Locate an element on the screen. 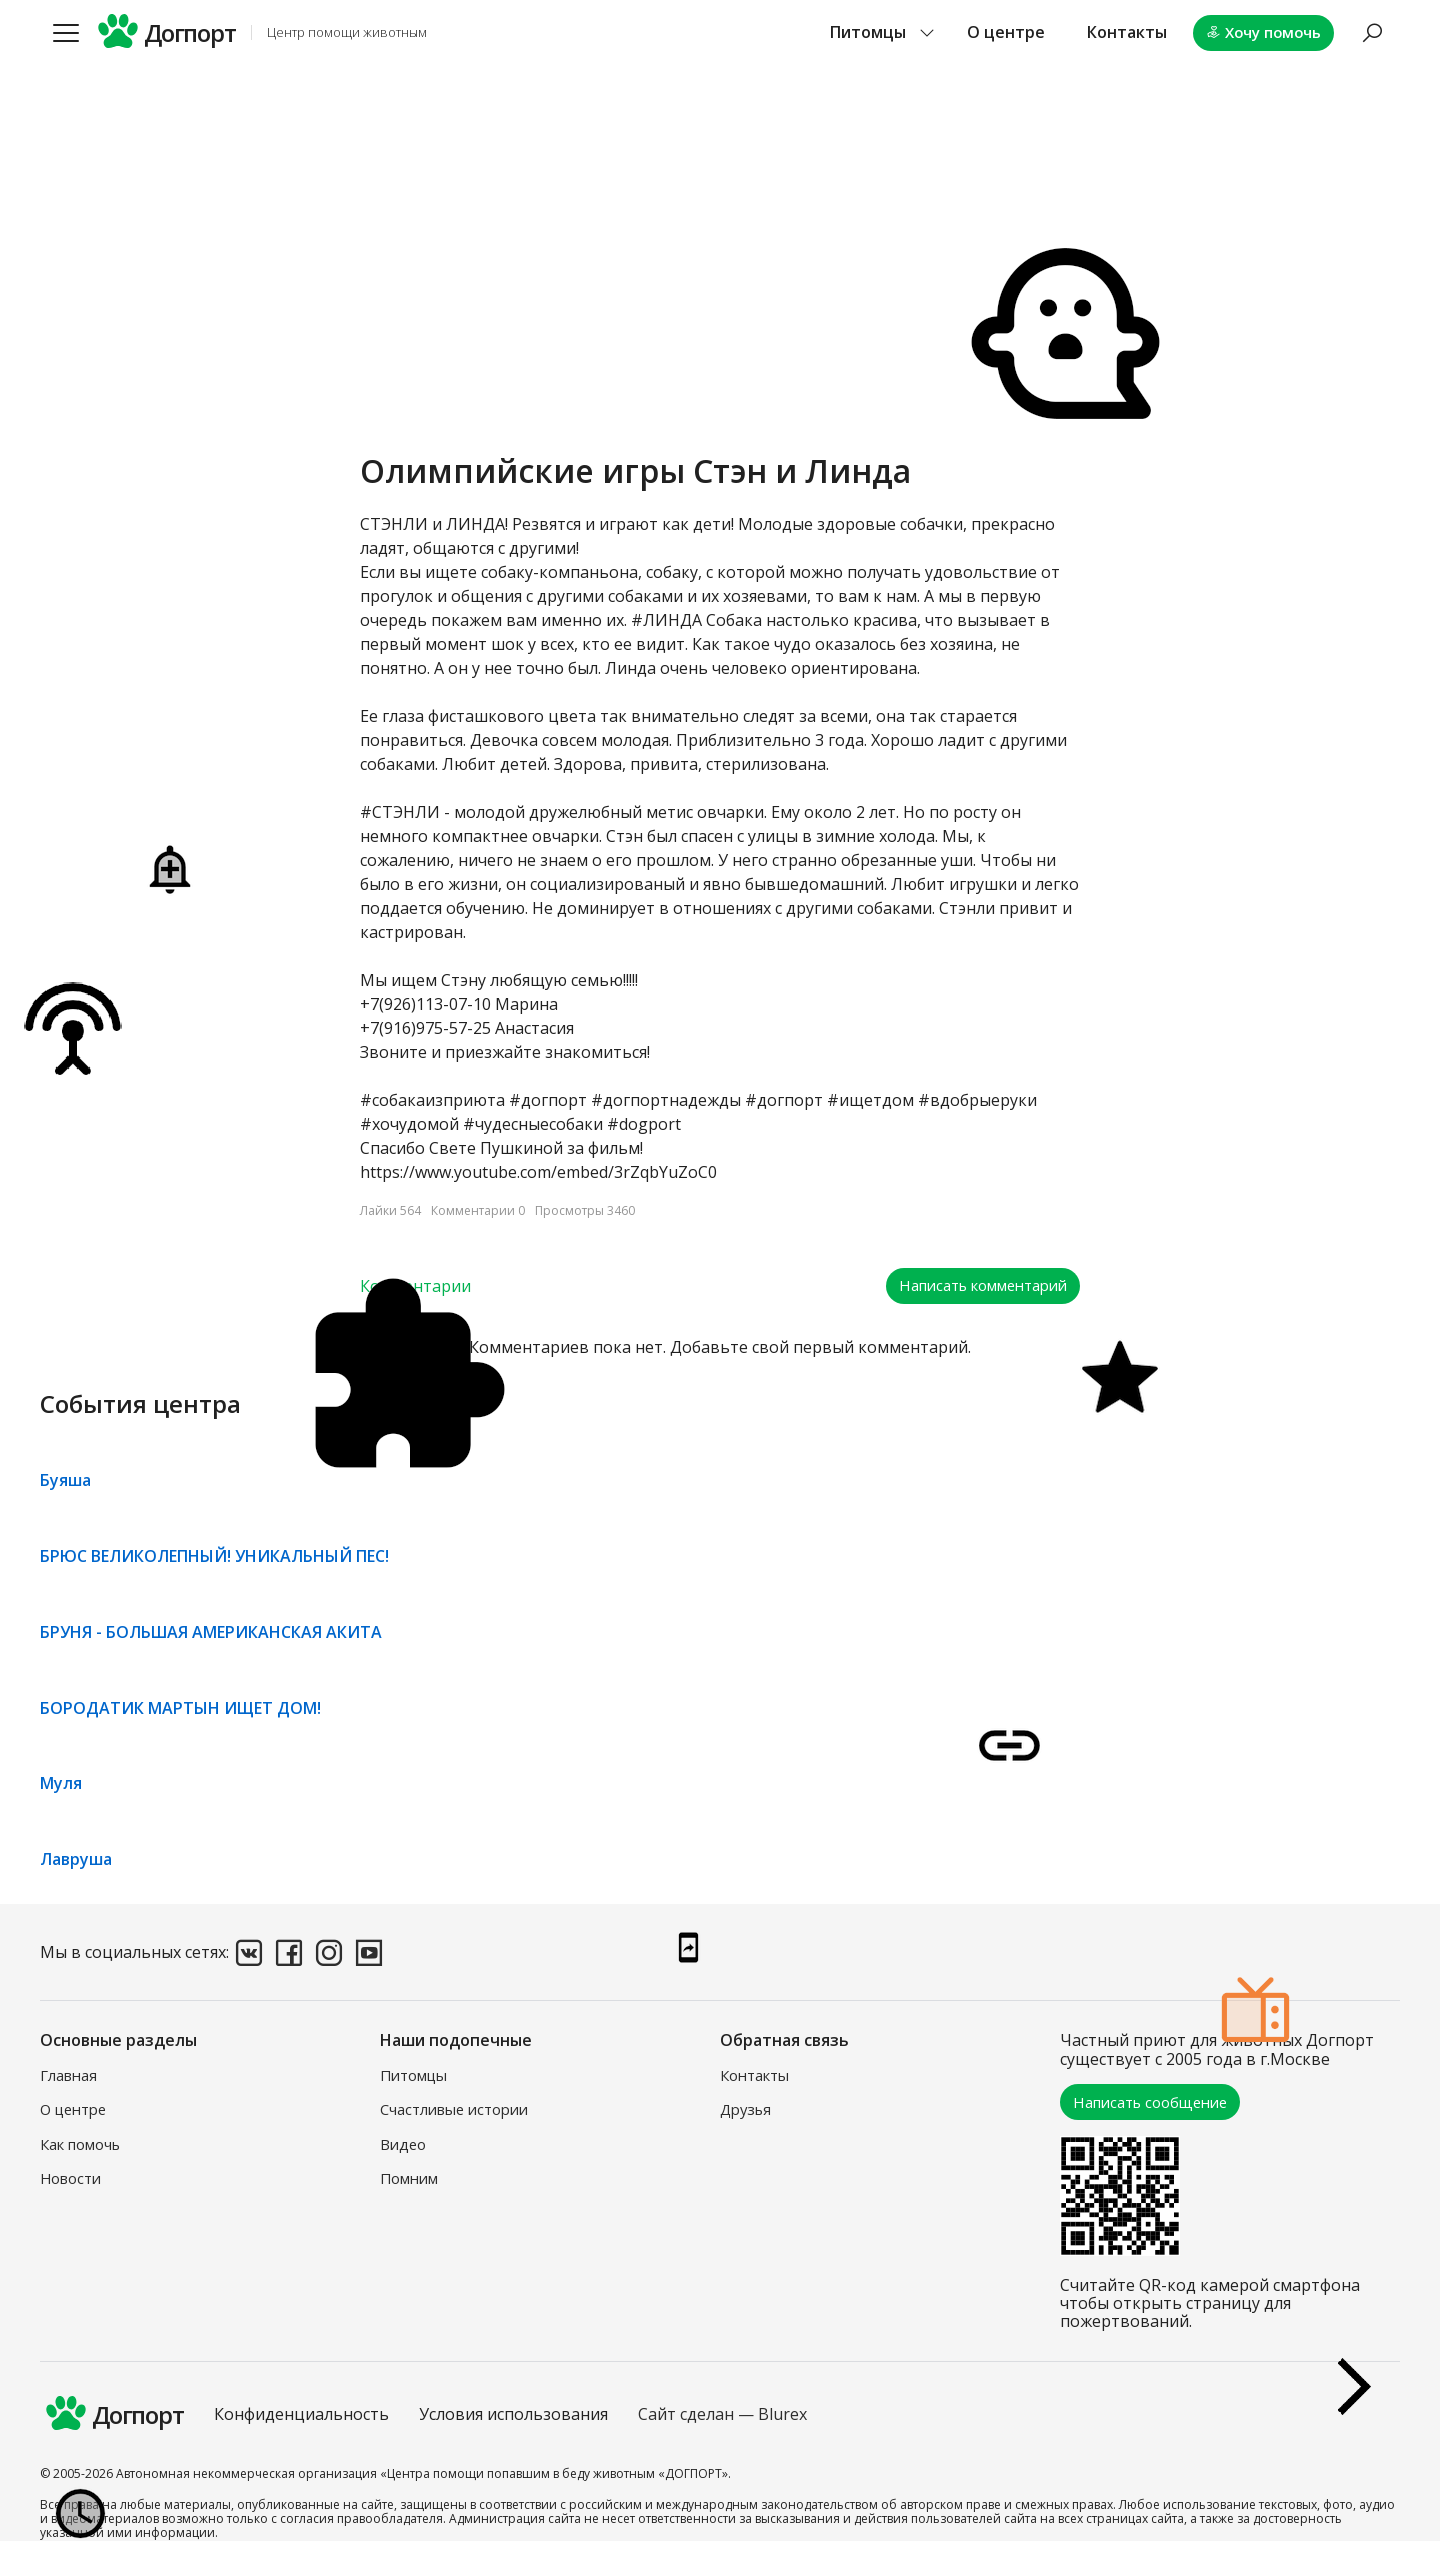 The width and height of the screenshot is (1440, 2563). add a new alert or notification is located at coordinates (170, 869).